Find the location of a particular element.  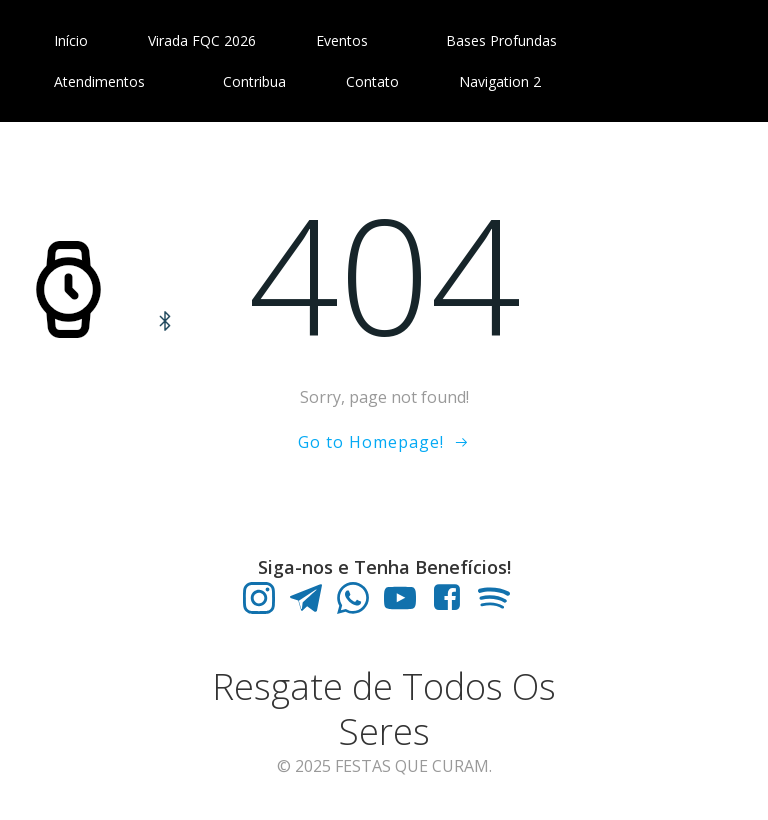

toggle bluetooth connectivity is located at coordinates (165, 321).